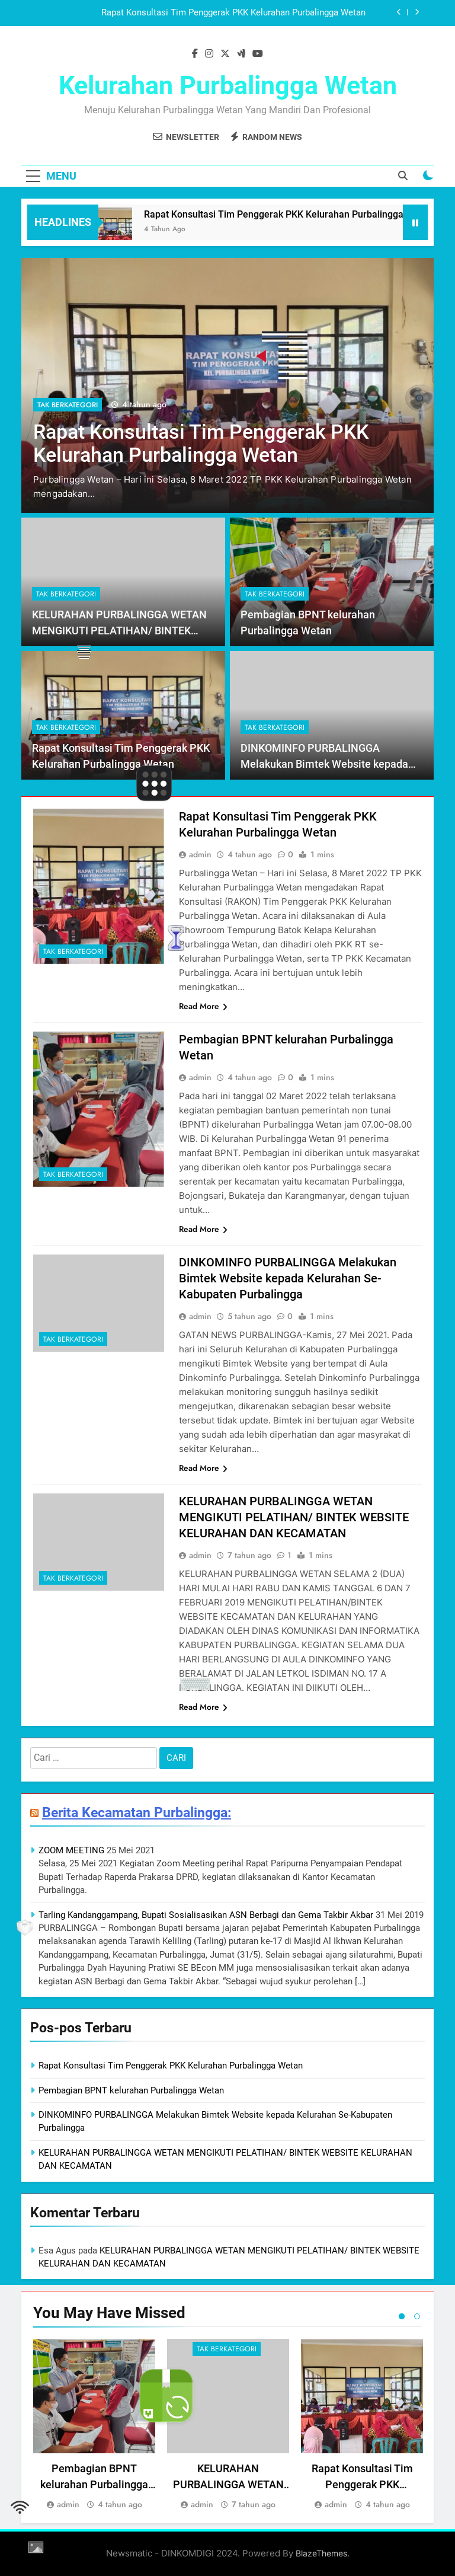  Describe the element at coordinates (154, 783) in the screenshot. I see `open Tailscale VPN settings` at that location.